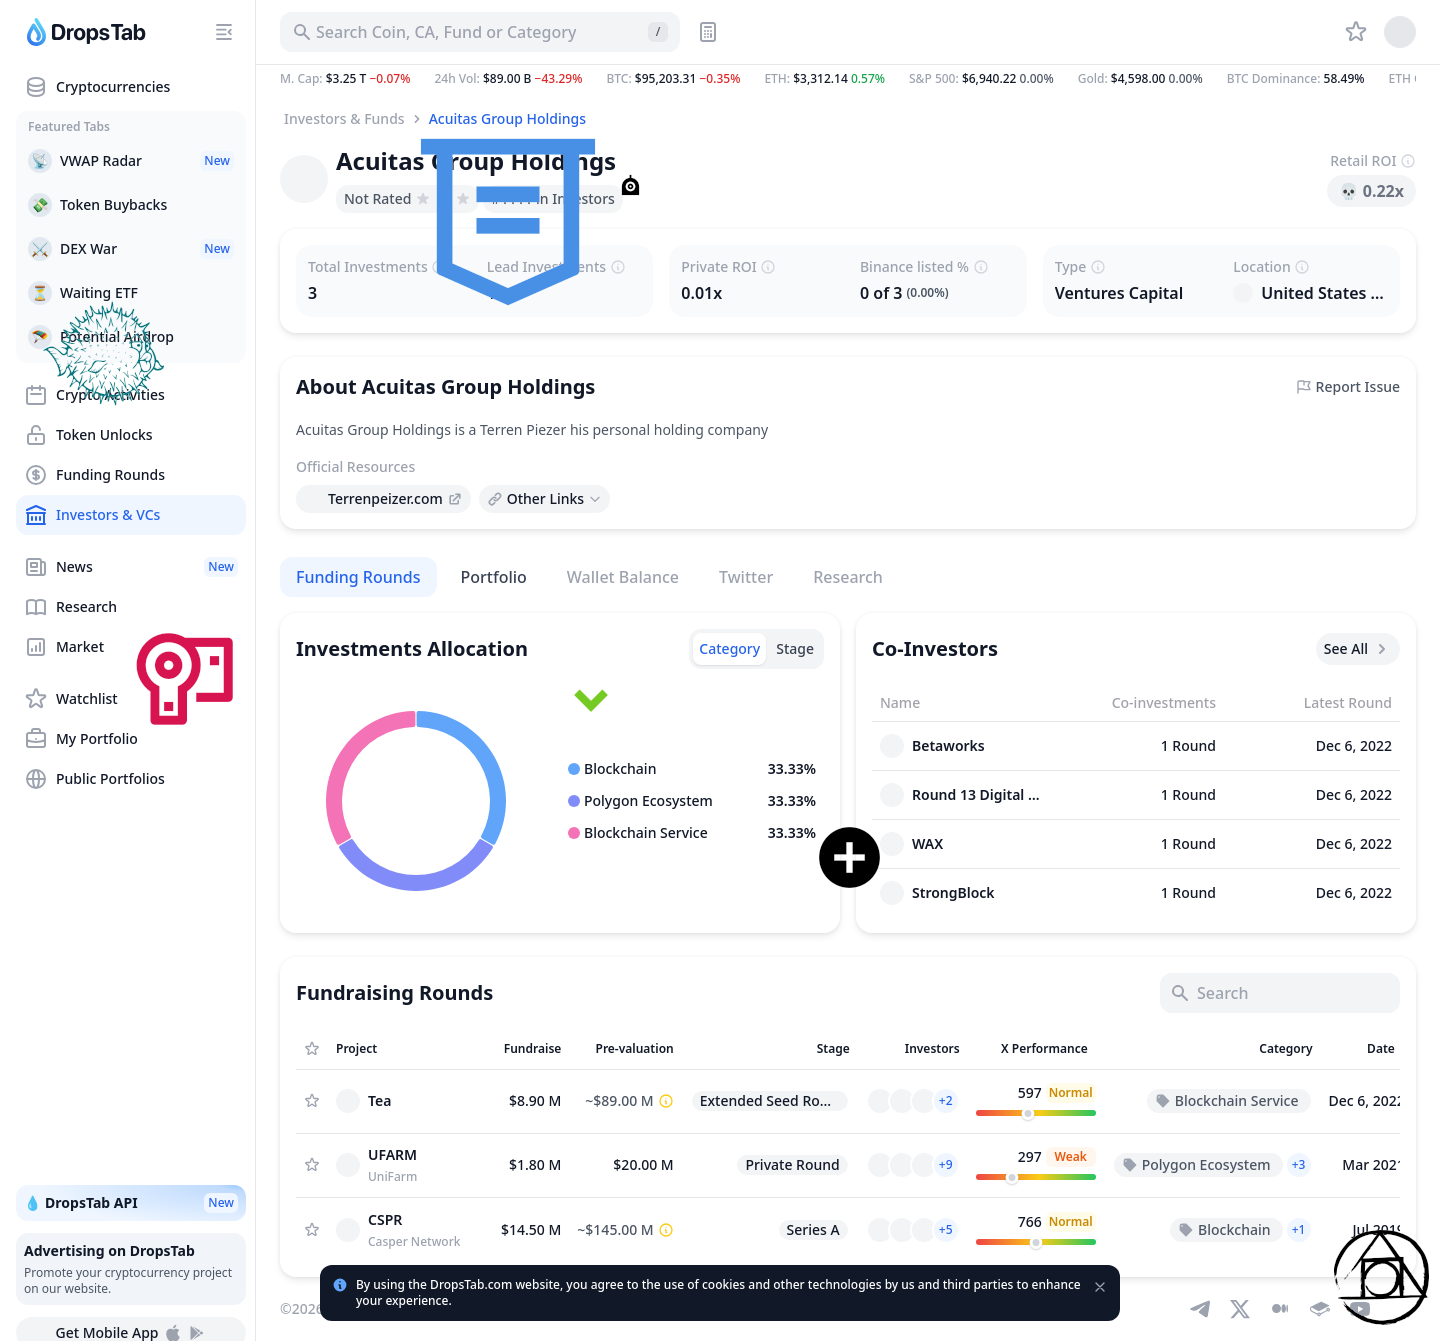 The width and height of the screenshot is (1440, 1341). What do you see at coordinates (849, 857) in the screenshot?
I see `add a new item` at bounding box center [849, 857].